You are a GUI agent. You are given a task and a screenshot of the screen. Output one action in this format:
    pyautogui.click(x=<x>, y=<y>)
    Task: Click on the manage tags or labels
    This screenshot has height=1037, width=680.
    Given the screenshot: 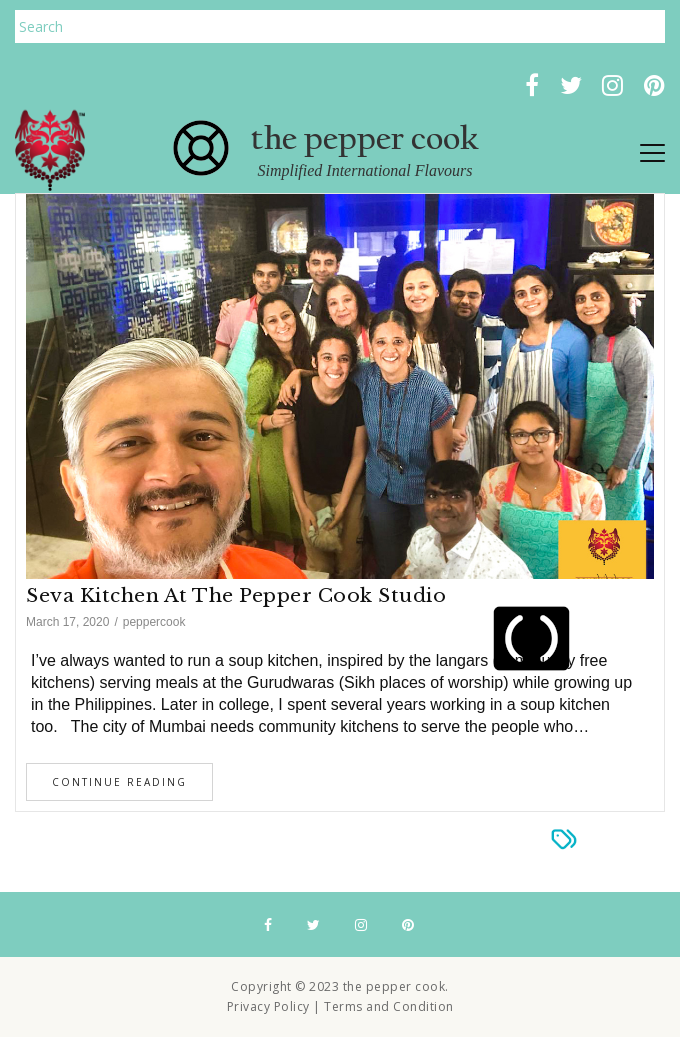 What is the action you would take?
    pyautogui.click(x=564, y=838)
    